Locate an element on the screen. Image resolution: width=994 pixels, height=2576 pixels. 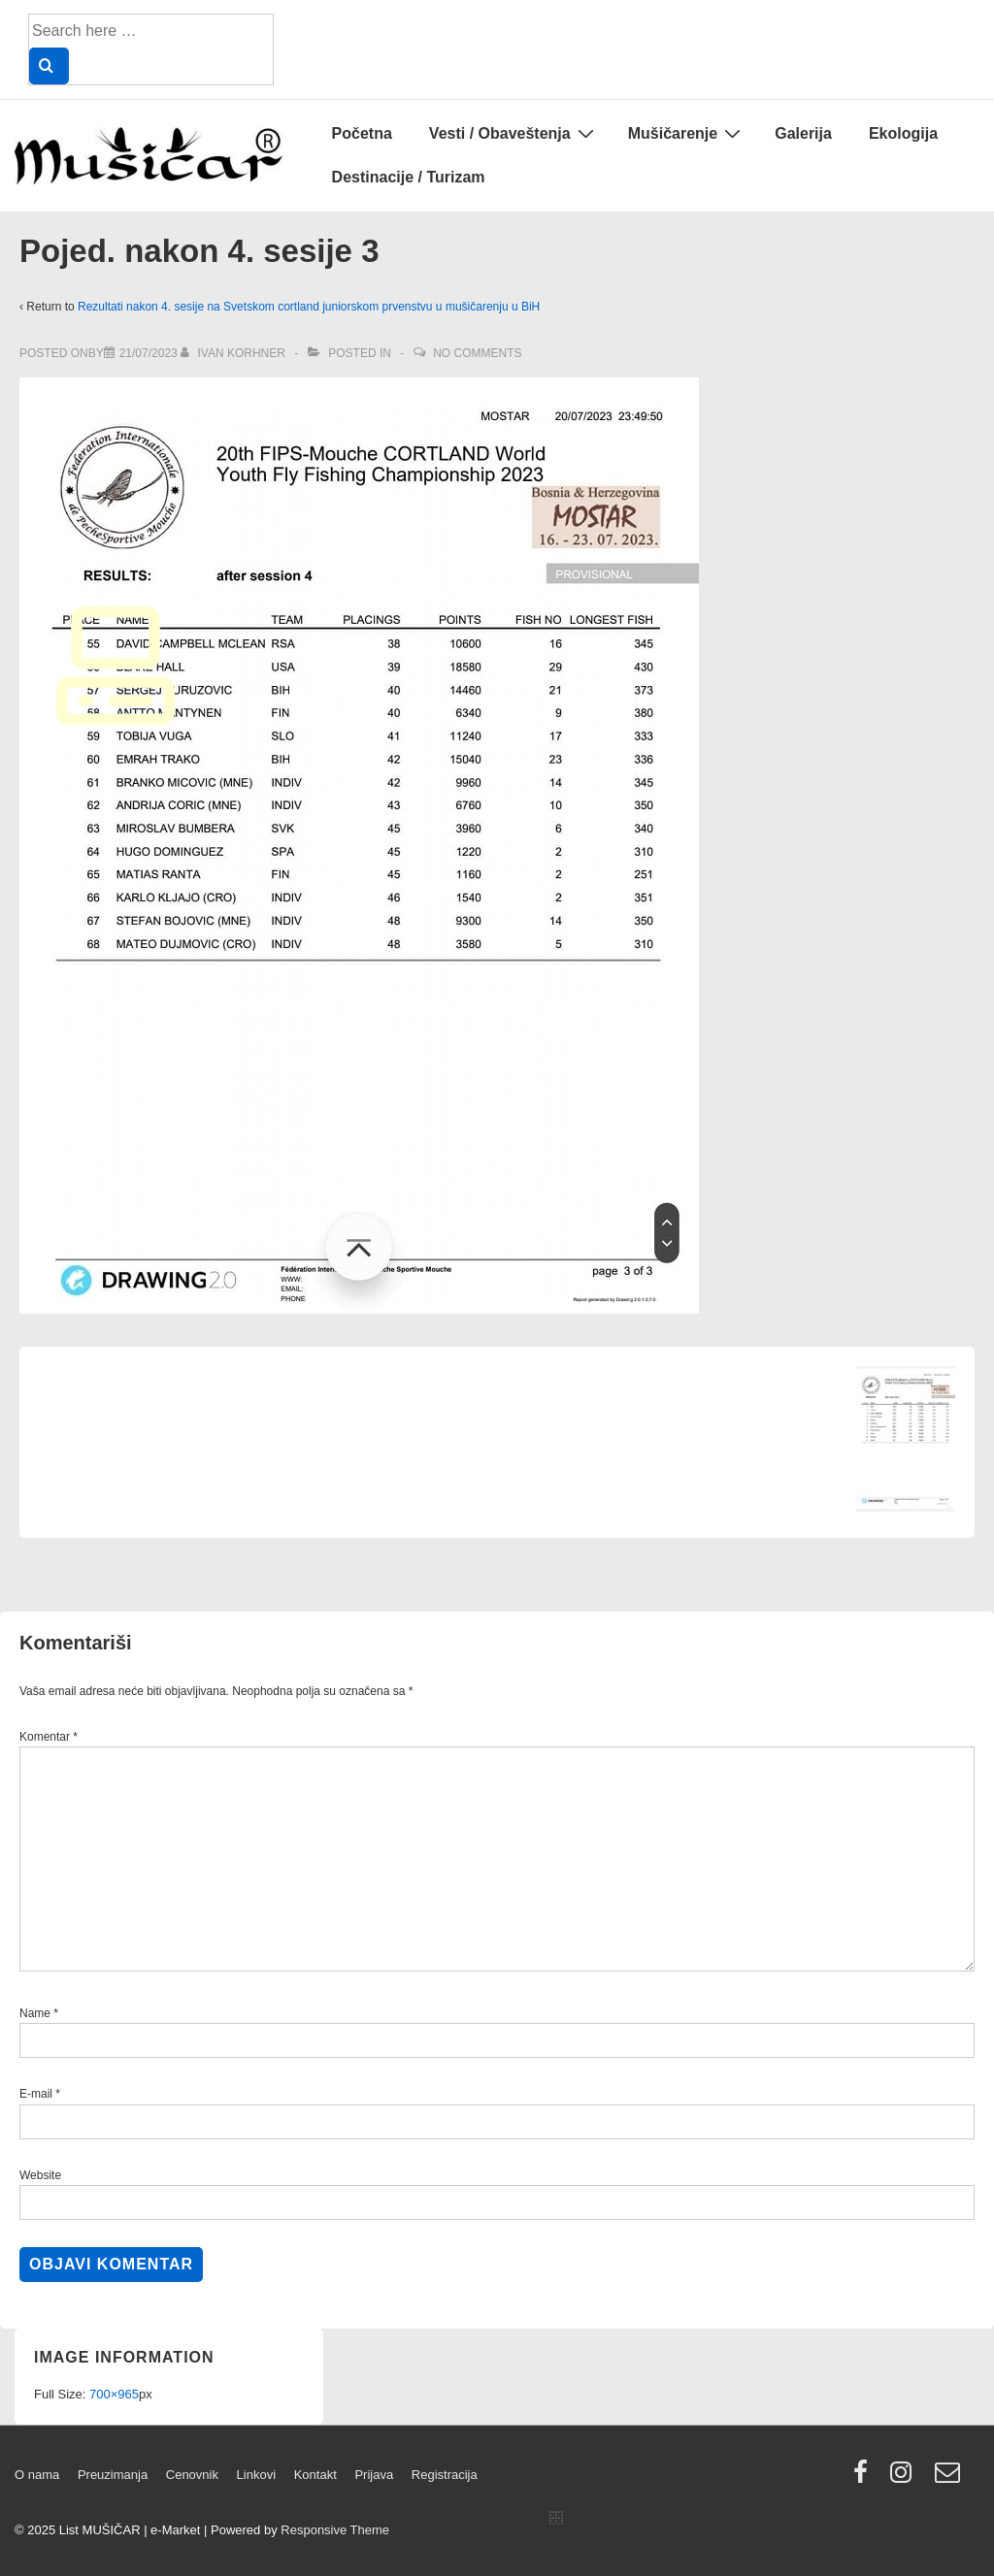
apply border to bottom edge of cell or element is located at coordinates (556, 2518).